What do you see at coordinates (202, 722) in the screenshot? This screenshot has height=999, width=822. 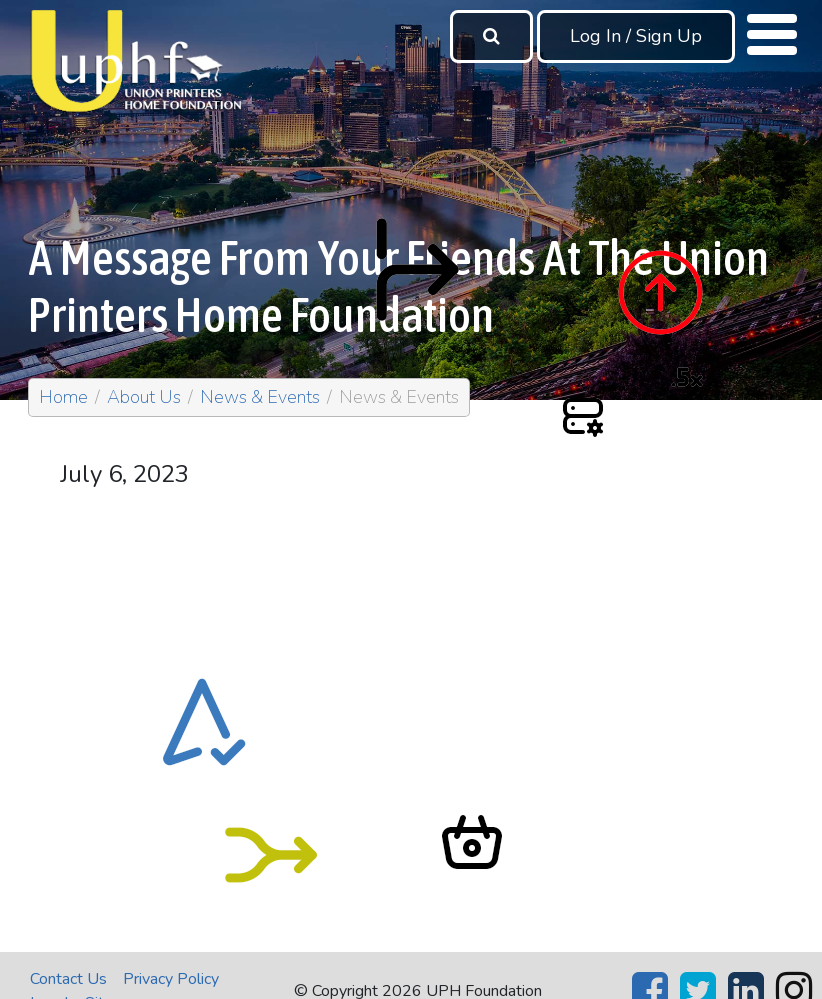 I see `location or destination confirmed` at bounding box center [202, 722].